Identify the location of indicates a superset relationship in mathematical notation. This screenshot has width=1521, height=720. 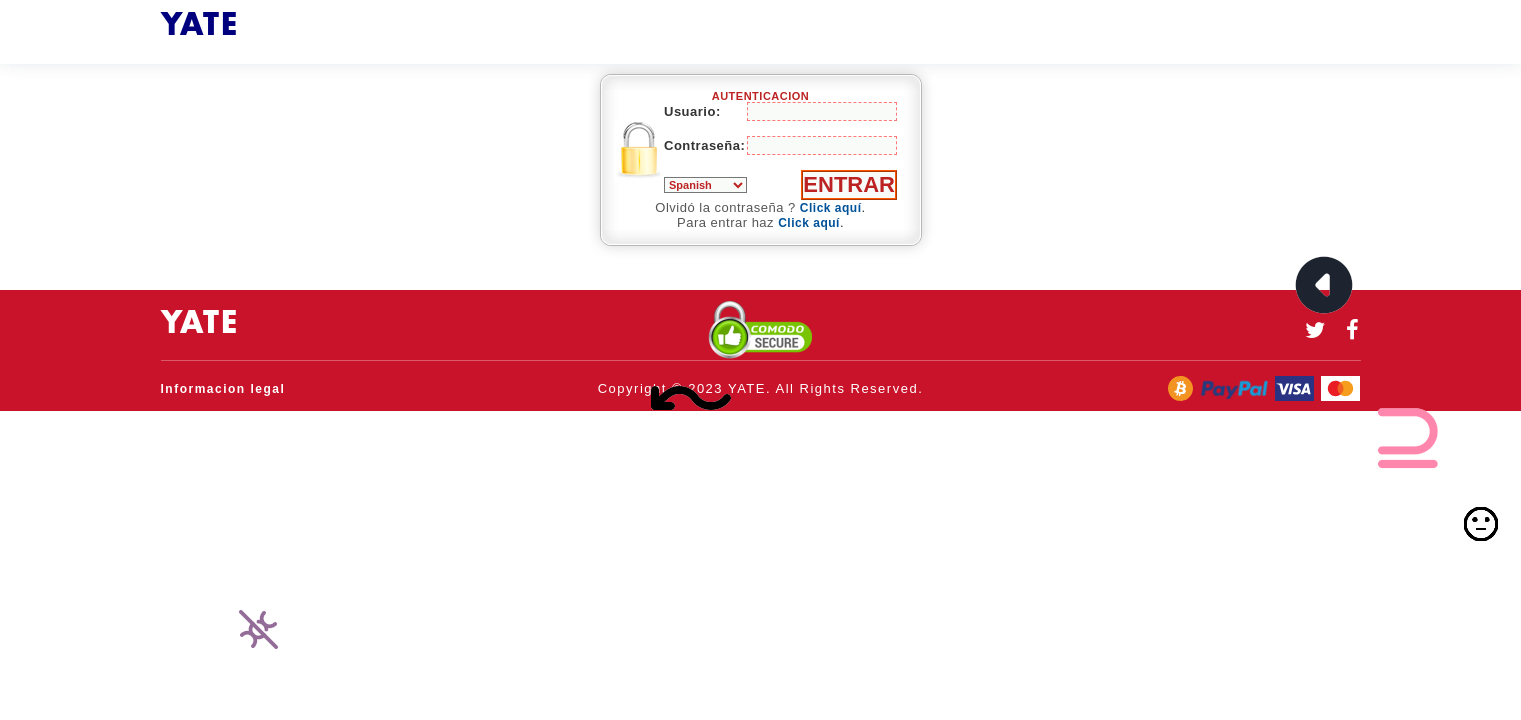
(1406, 439).